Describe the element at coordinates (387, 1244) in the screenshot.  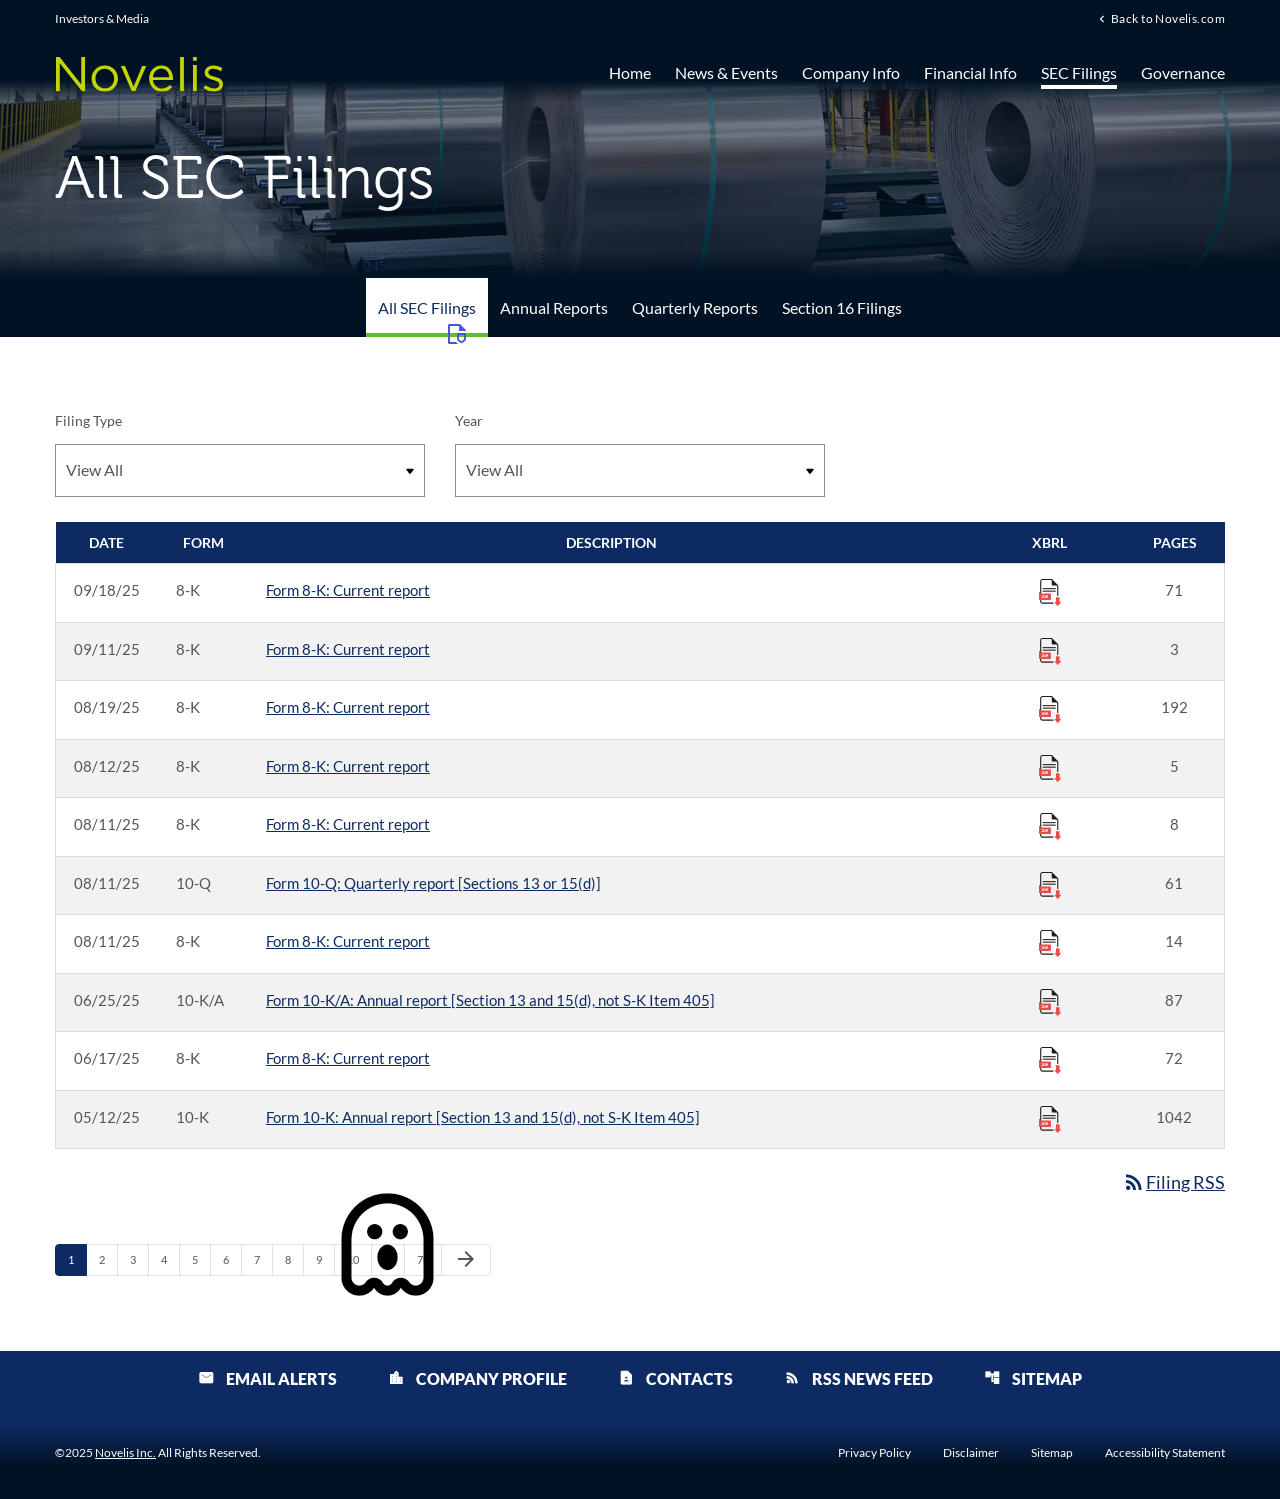
I see `toggle ghost mode or anonymous browsing` at that location.